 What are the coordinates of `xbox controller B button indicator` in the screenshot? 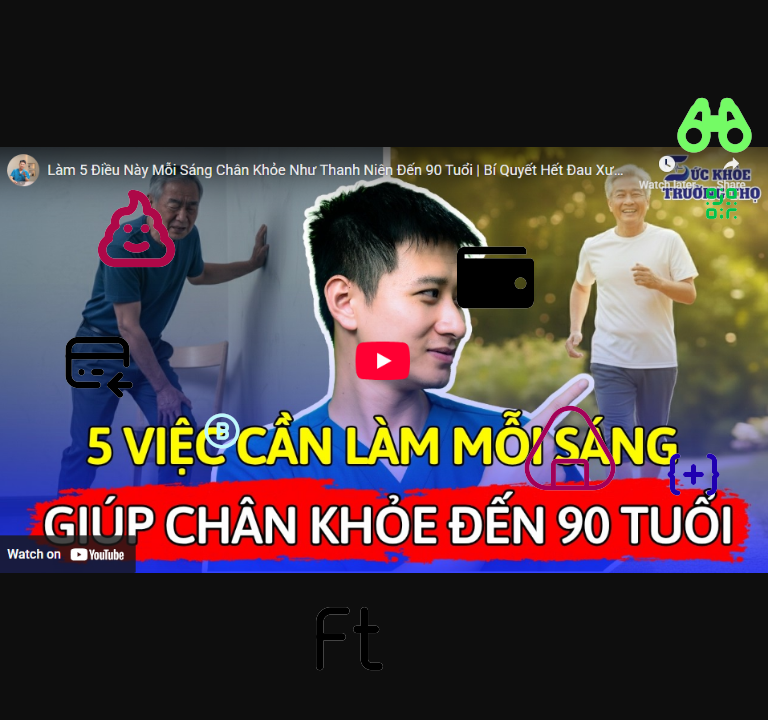 It's located at (222, 431).